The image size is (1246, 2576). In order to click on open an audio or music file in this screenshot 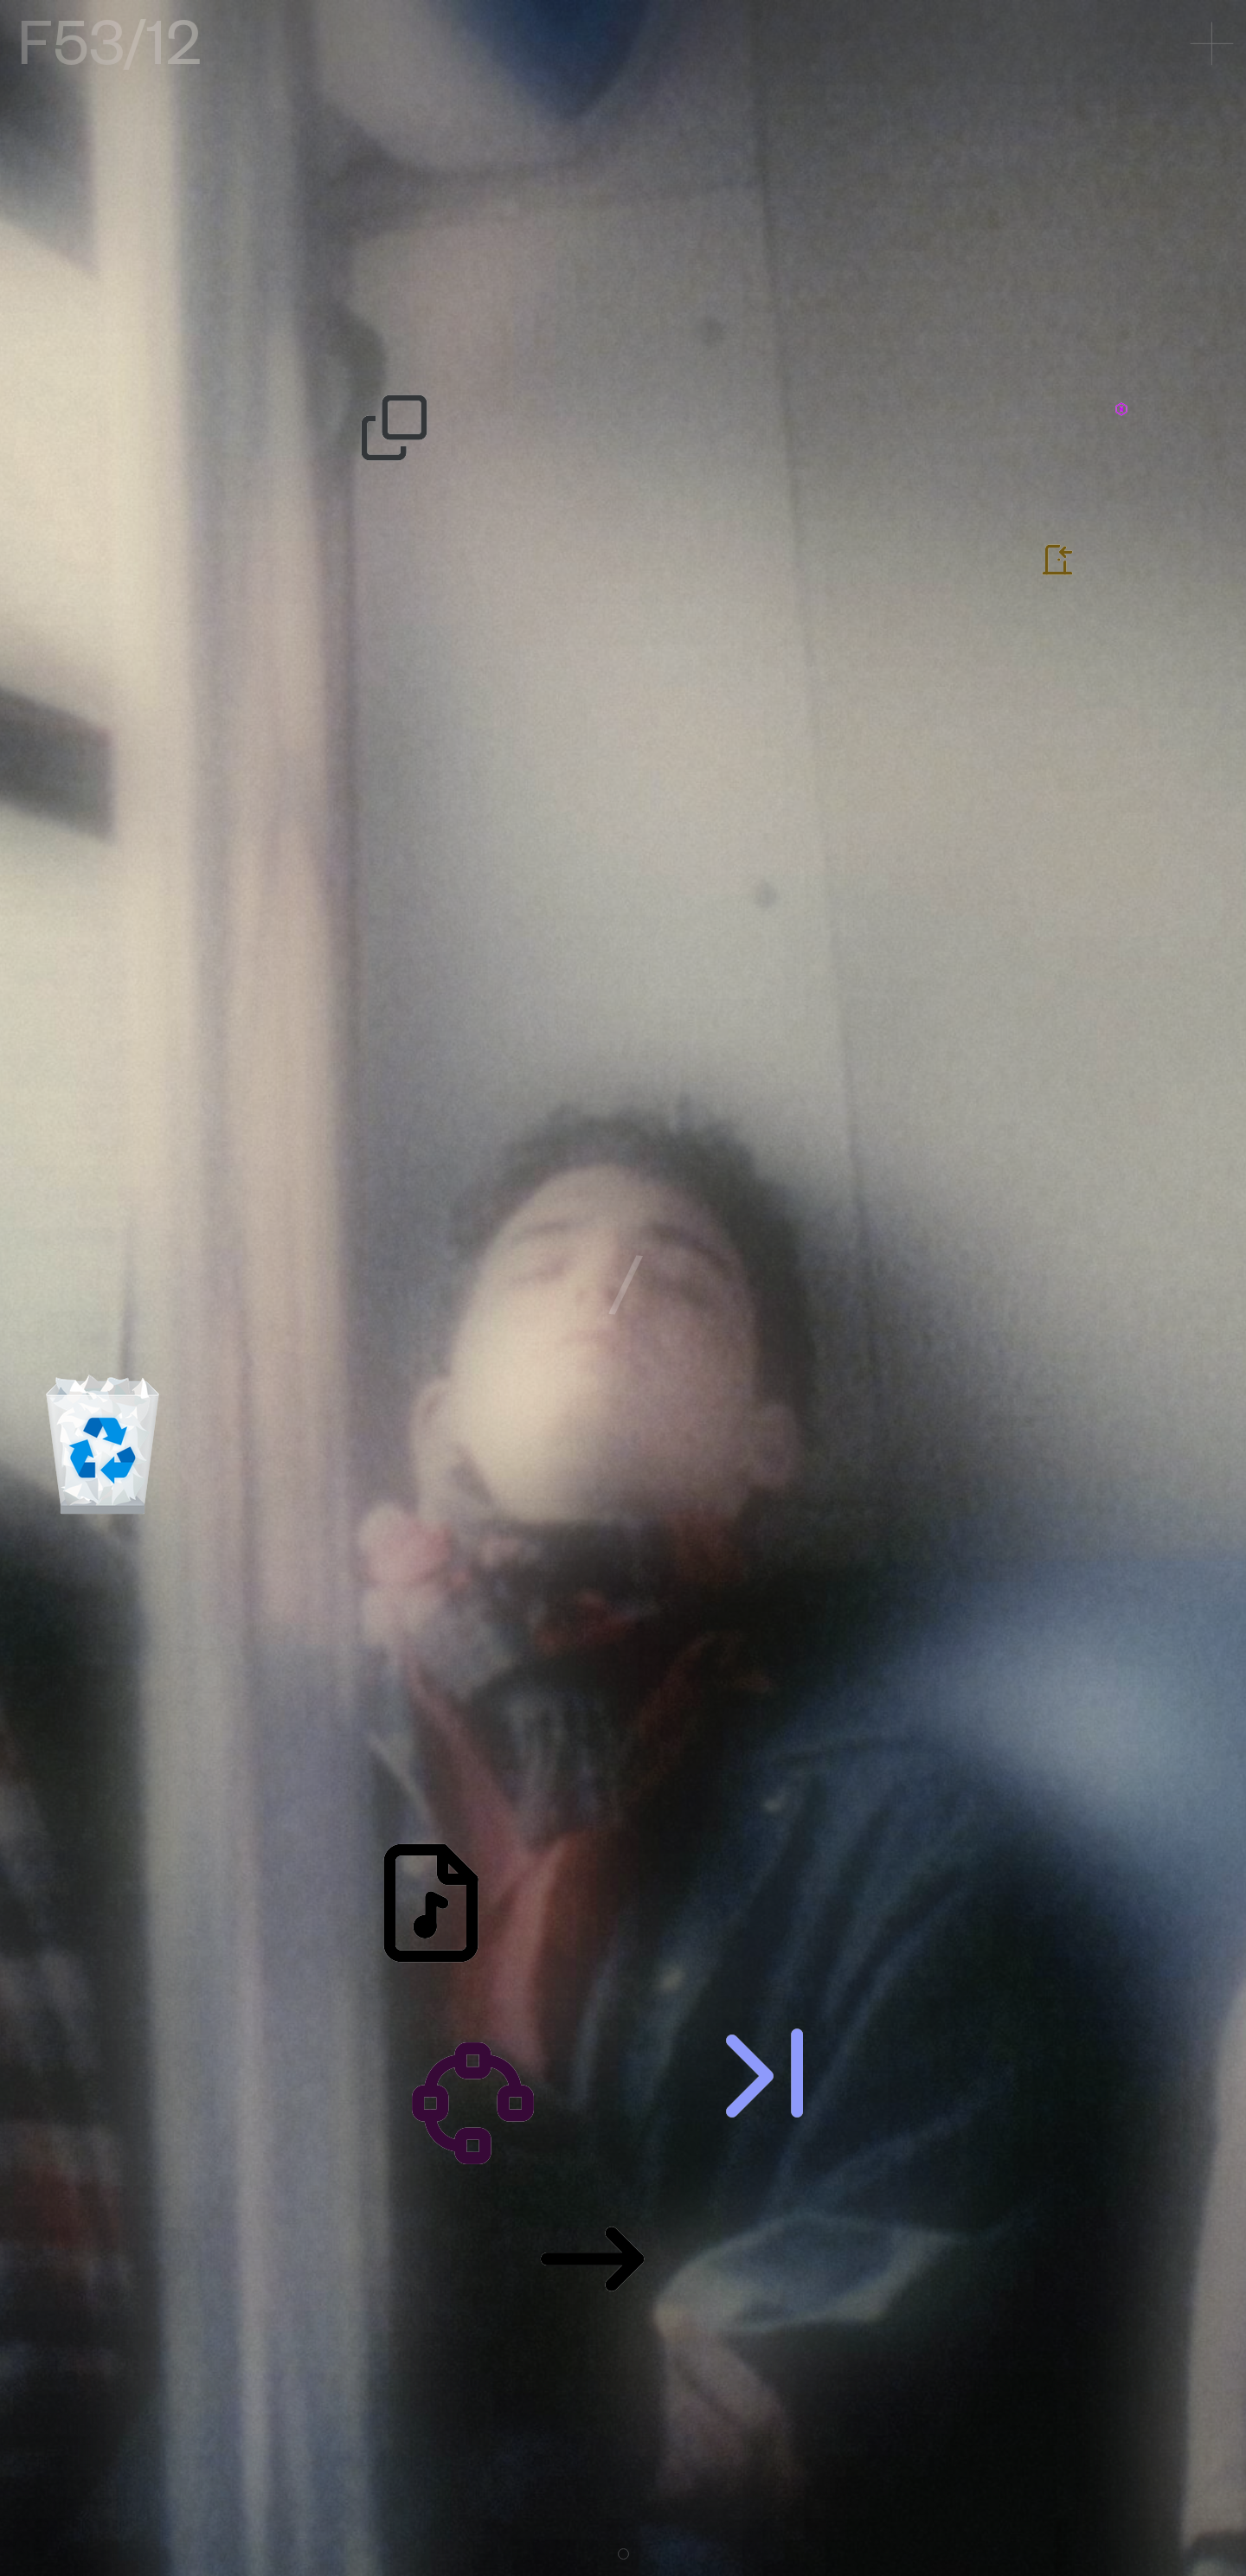, I will do `click(431, 1903)`.